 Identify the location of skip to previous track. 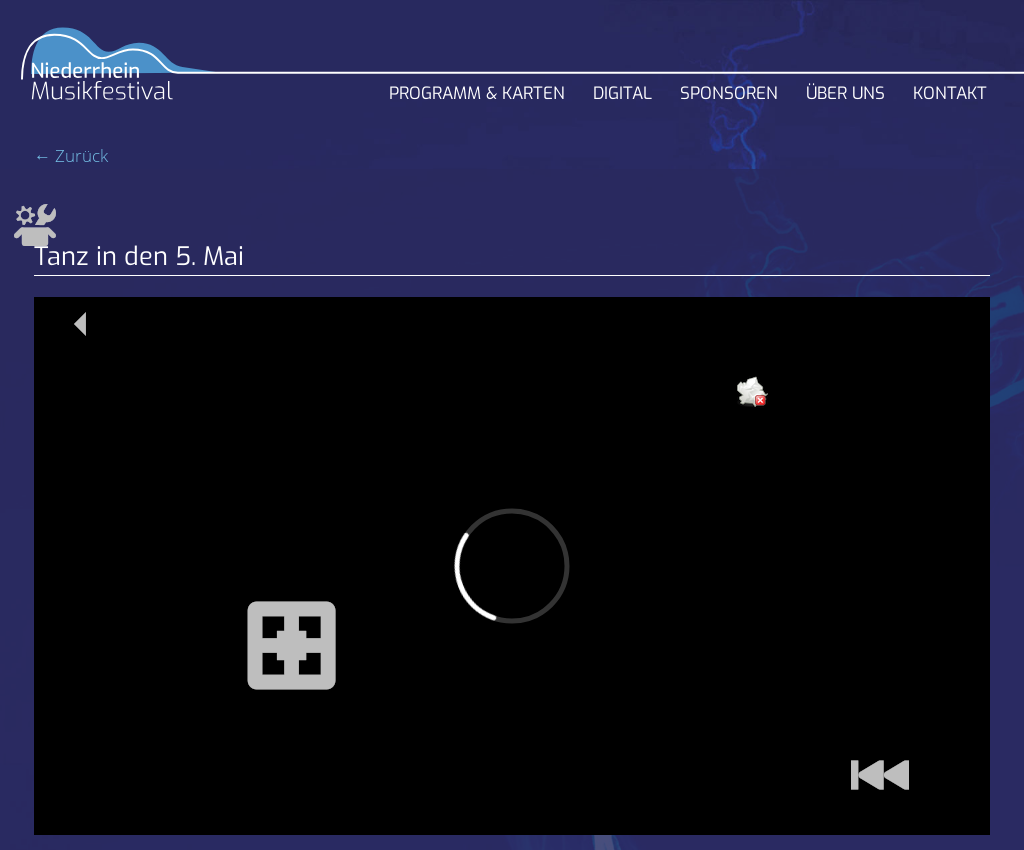
(880, 775).